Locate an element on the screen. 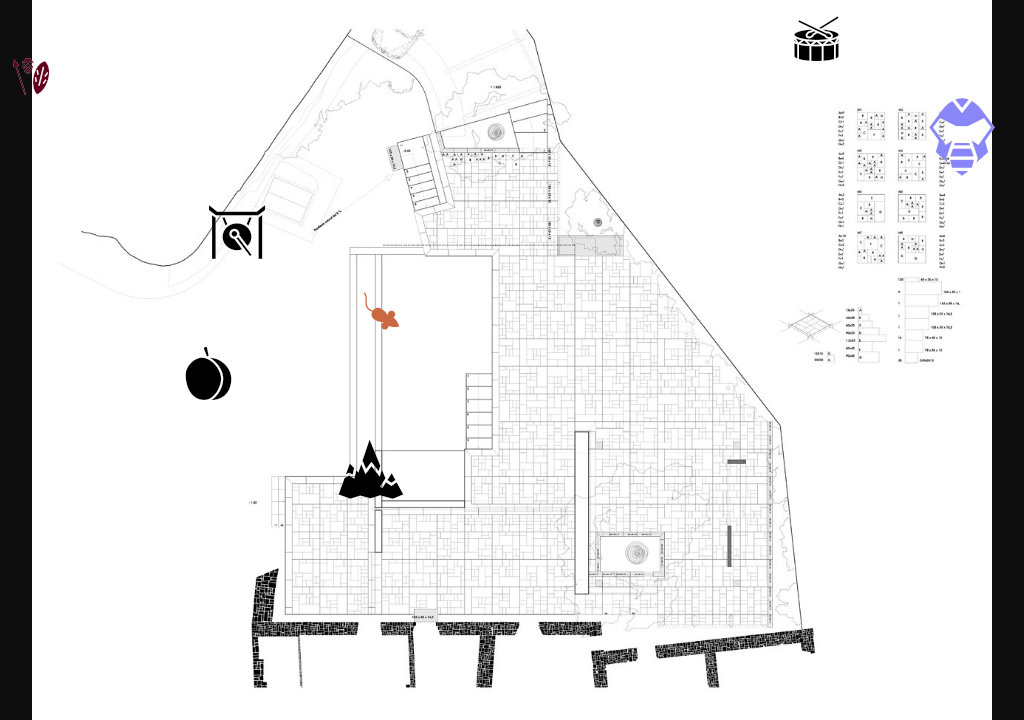  access robot or mech customization options is located at coordinates (962, 137).